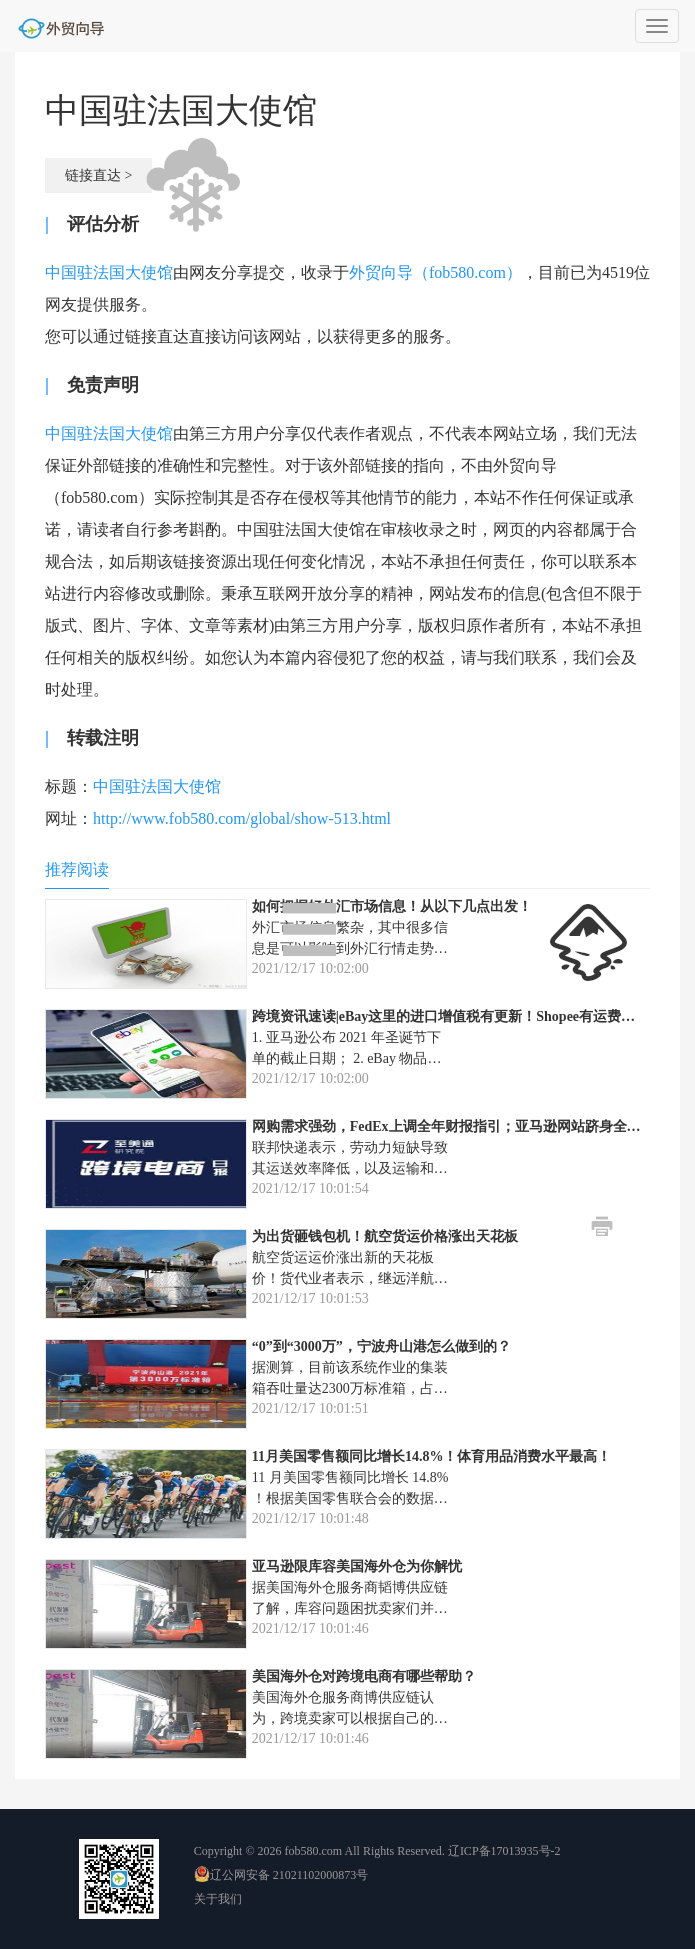 This screenshot has width=695, height=1949. What do you see at coordinates (588, 942) in the screenshot?
I see `open inkscape vector graphics editor` at bounding box center [588, 942].